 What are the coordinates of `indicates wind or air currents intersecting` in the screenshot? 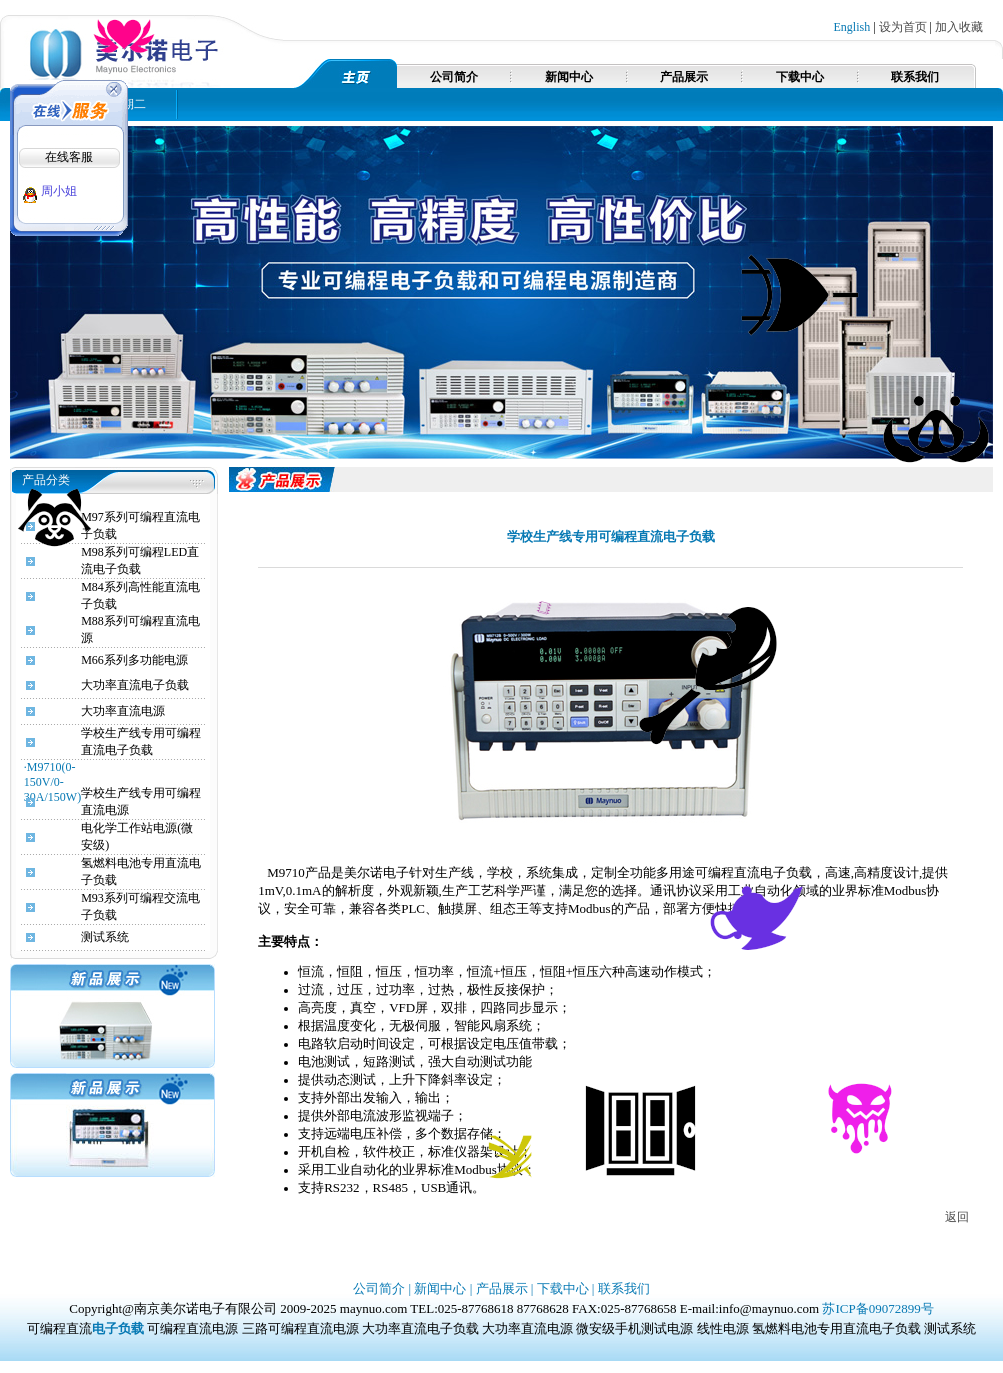 It's located at (510, 1157).